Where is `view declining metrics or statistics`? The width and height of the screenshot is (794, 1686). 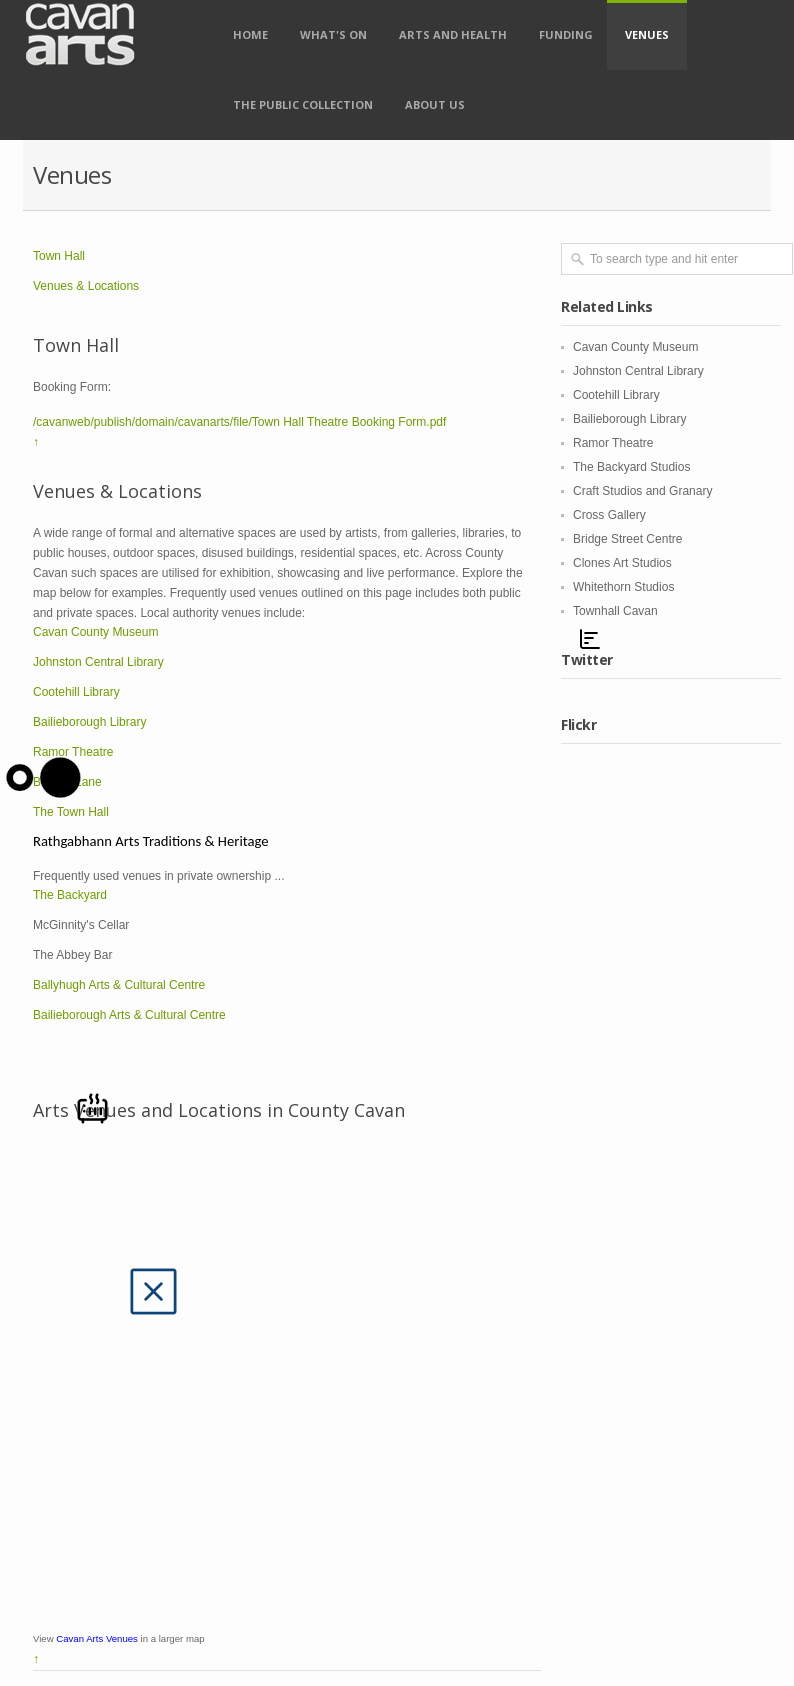
view declining metrics or statistics is located at coordinates (590, 639).